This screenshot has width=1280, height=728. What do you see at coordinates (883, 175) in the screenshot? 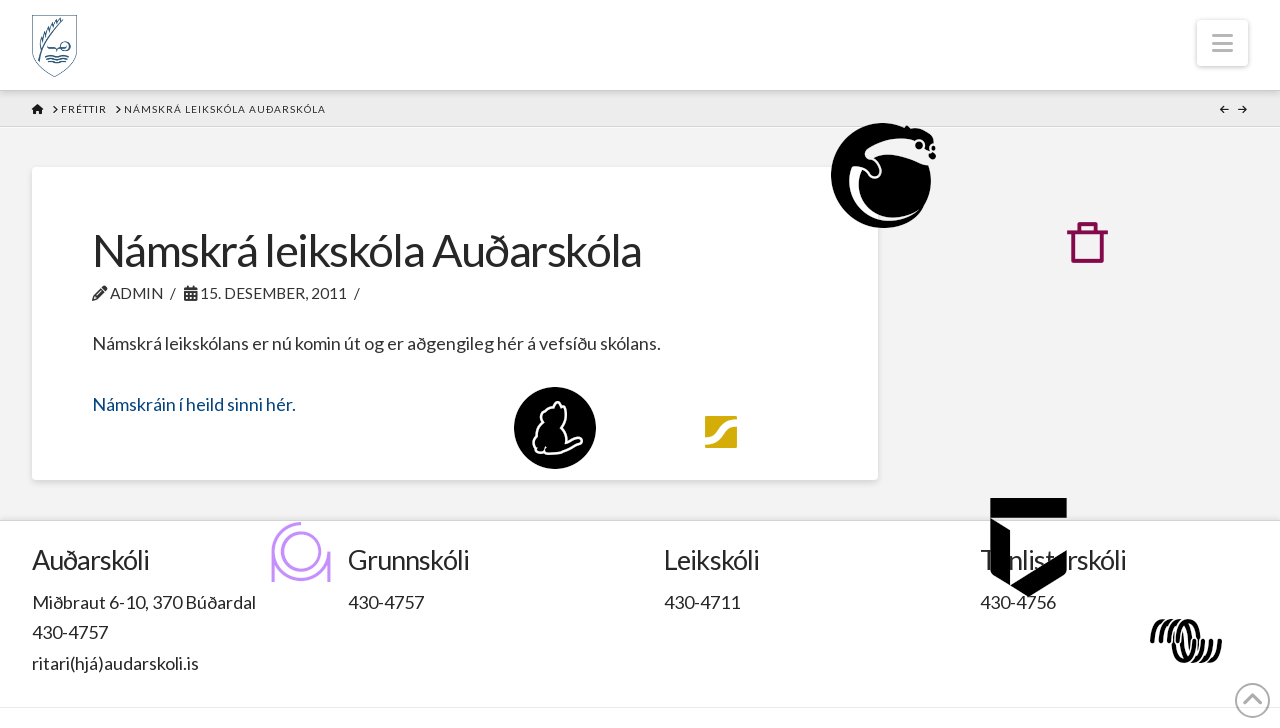
I see `open lutris gaming platform` at bounding box center [883, 175].